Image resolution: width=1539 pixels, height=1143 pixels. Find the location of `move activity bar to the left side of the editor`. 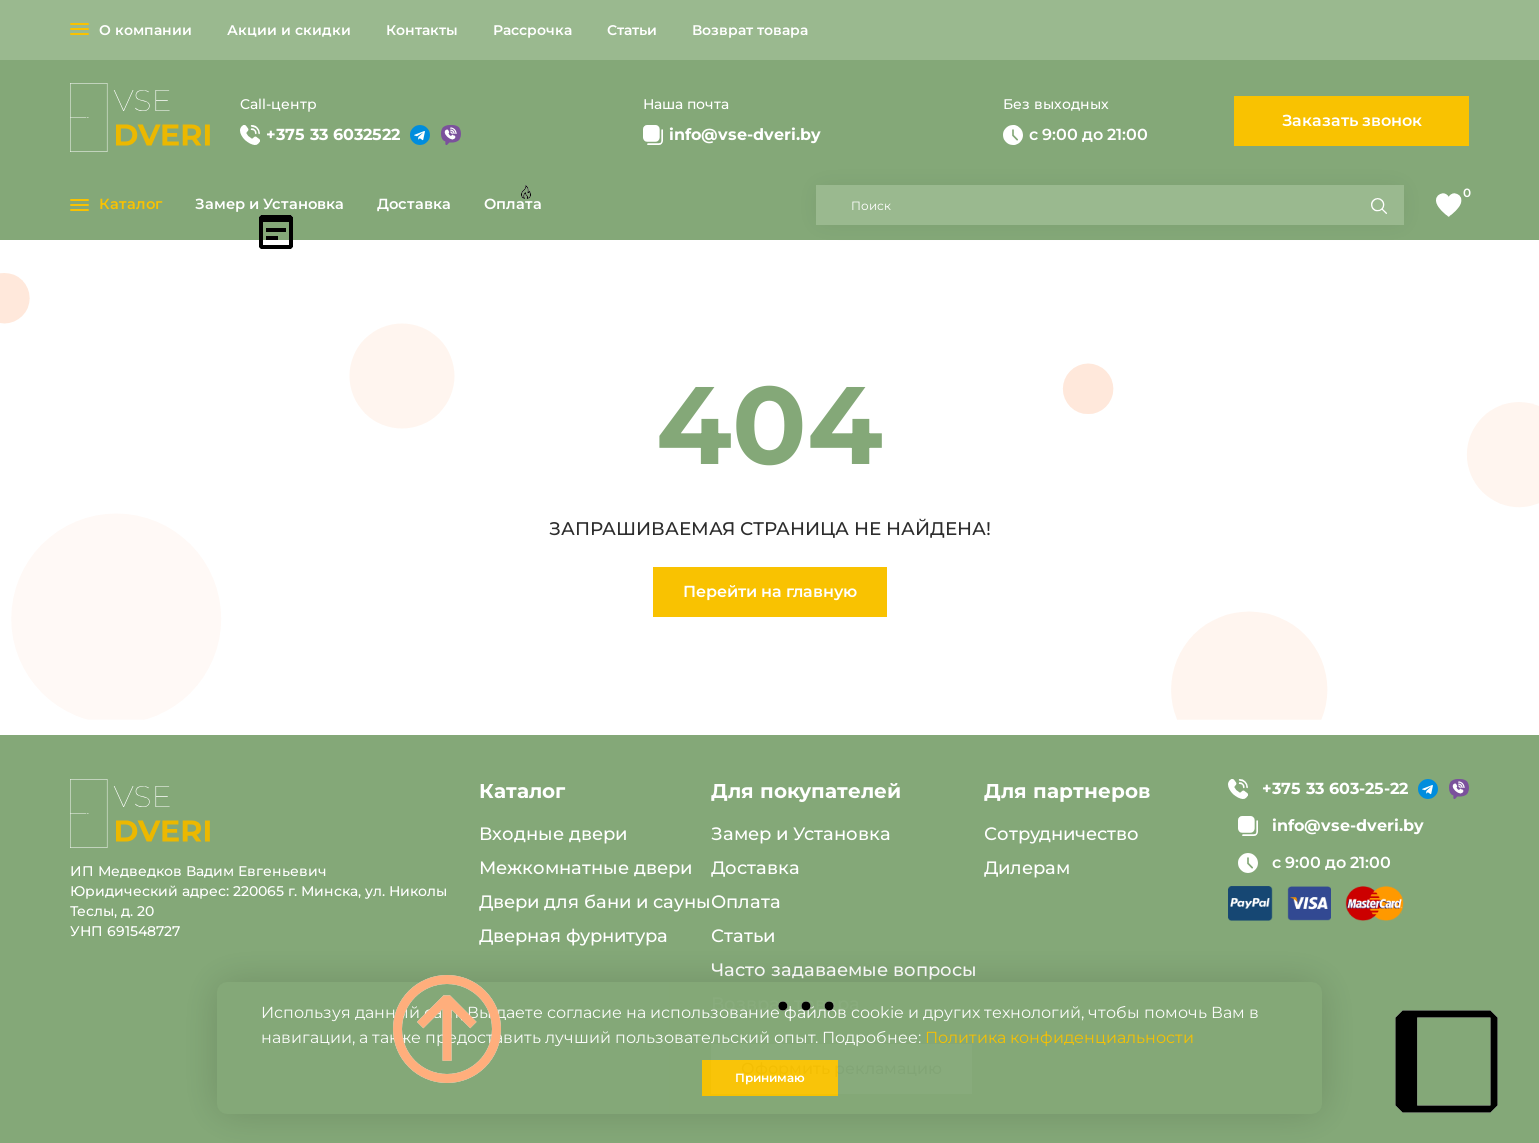

move activity bar to the left side of the editor is located at coordinates (1446, 1061).